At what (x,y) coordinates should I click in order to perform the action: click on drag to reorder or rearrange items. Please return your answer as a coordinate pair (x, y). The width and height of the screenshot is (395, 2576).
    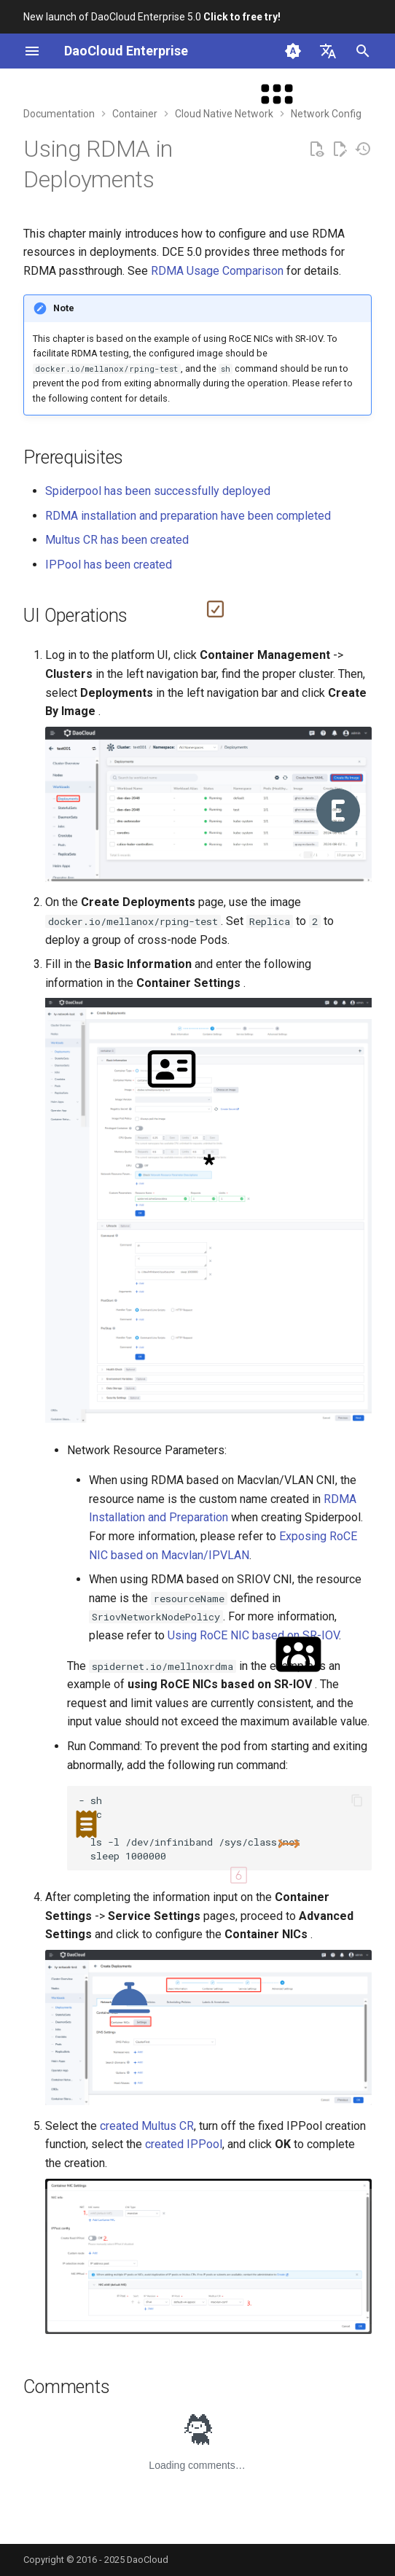
    Looking at the image, I should click on (277, 94).